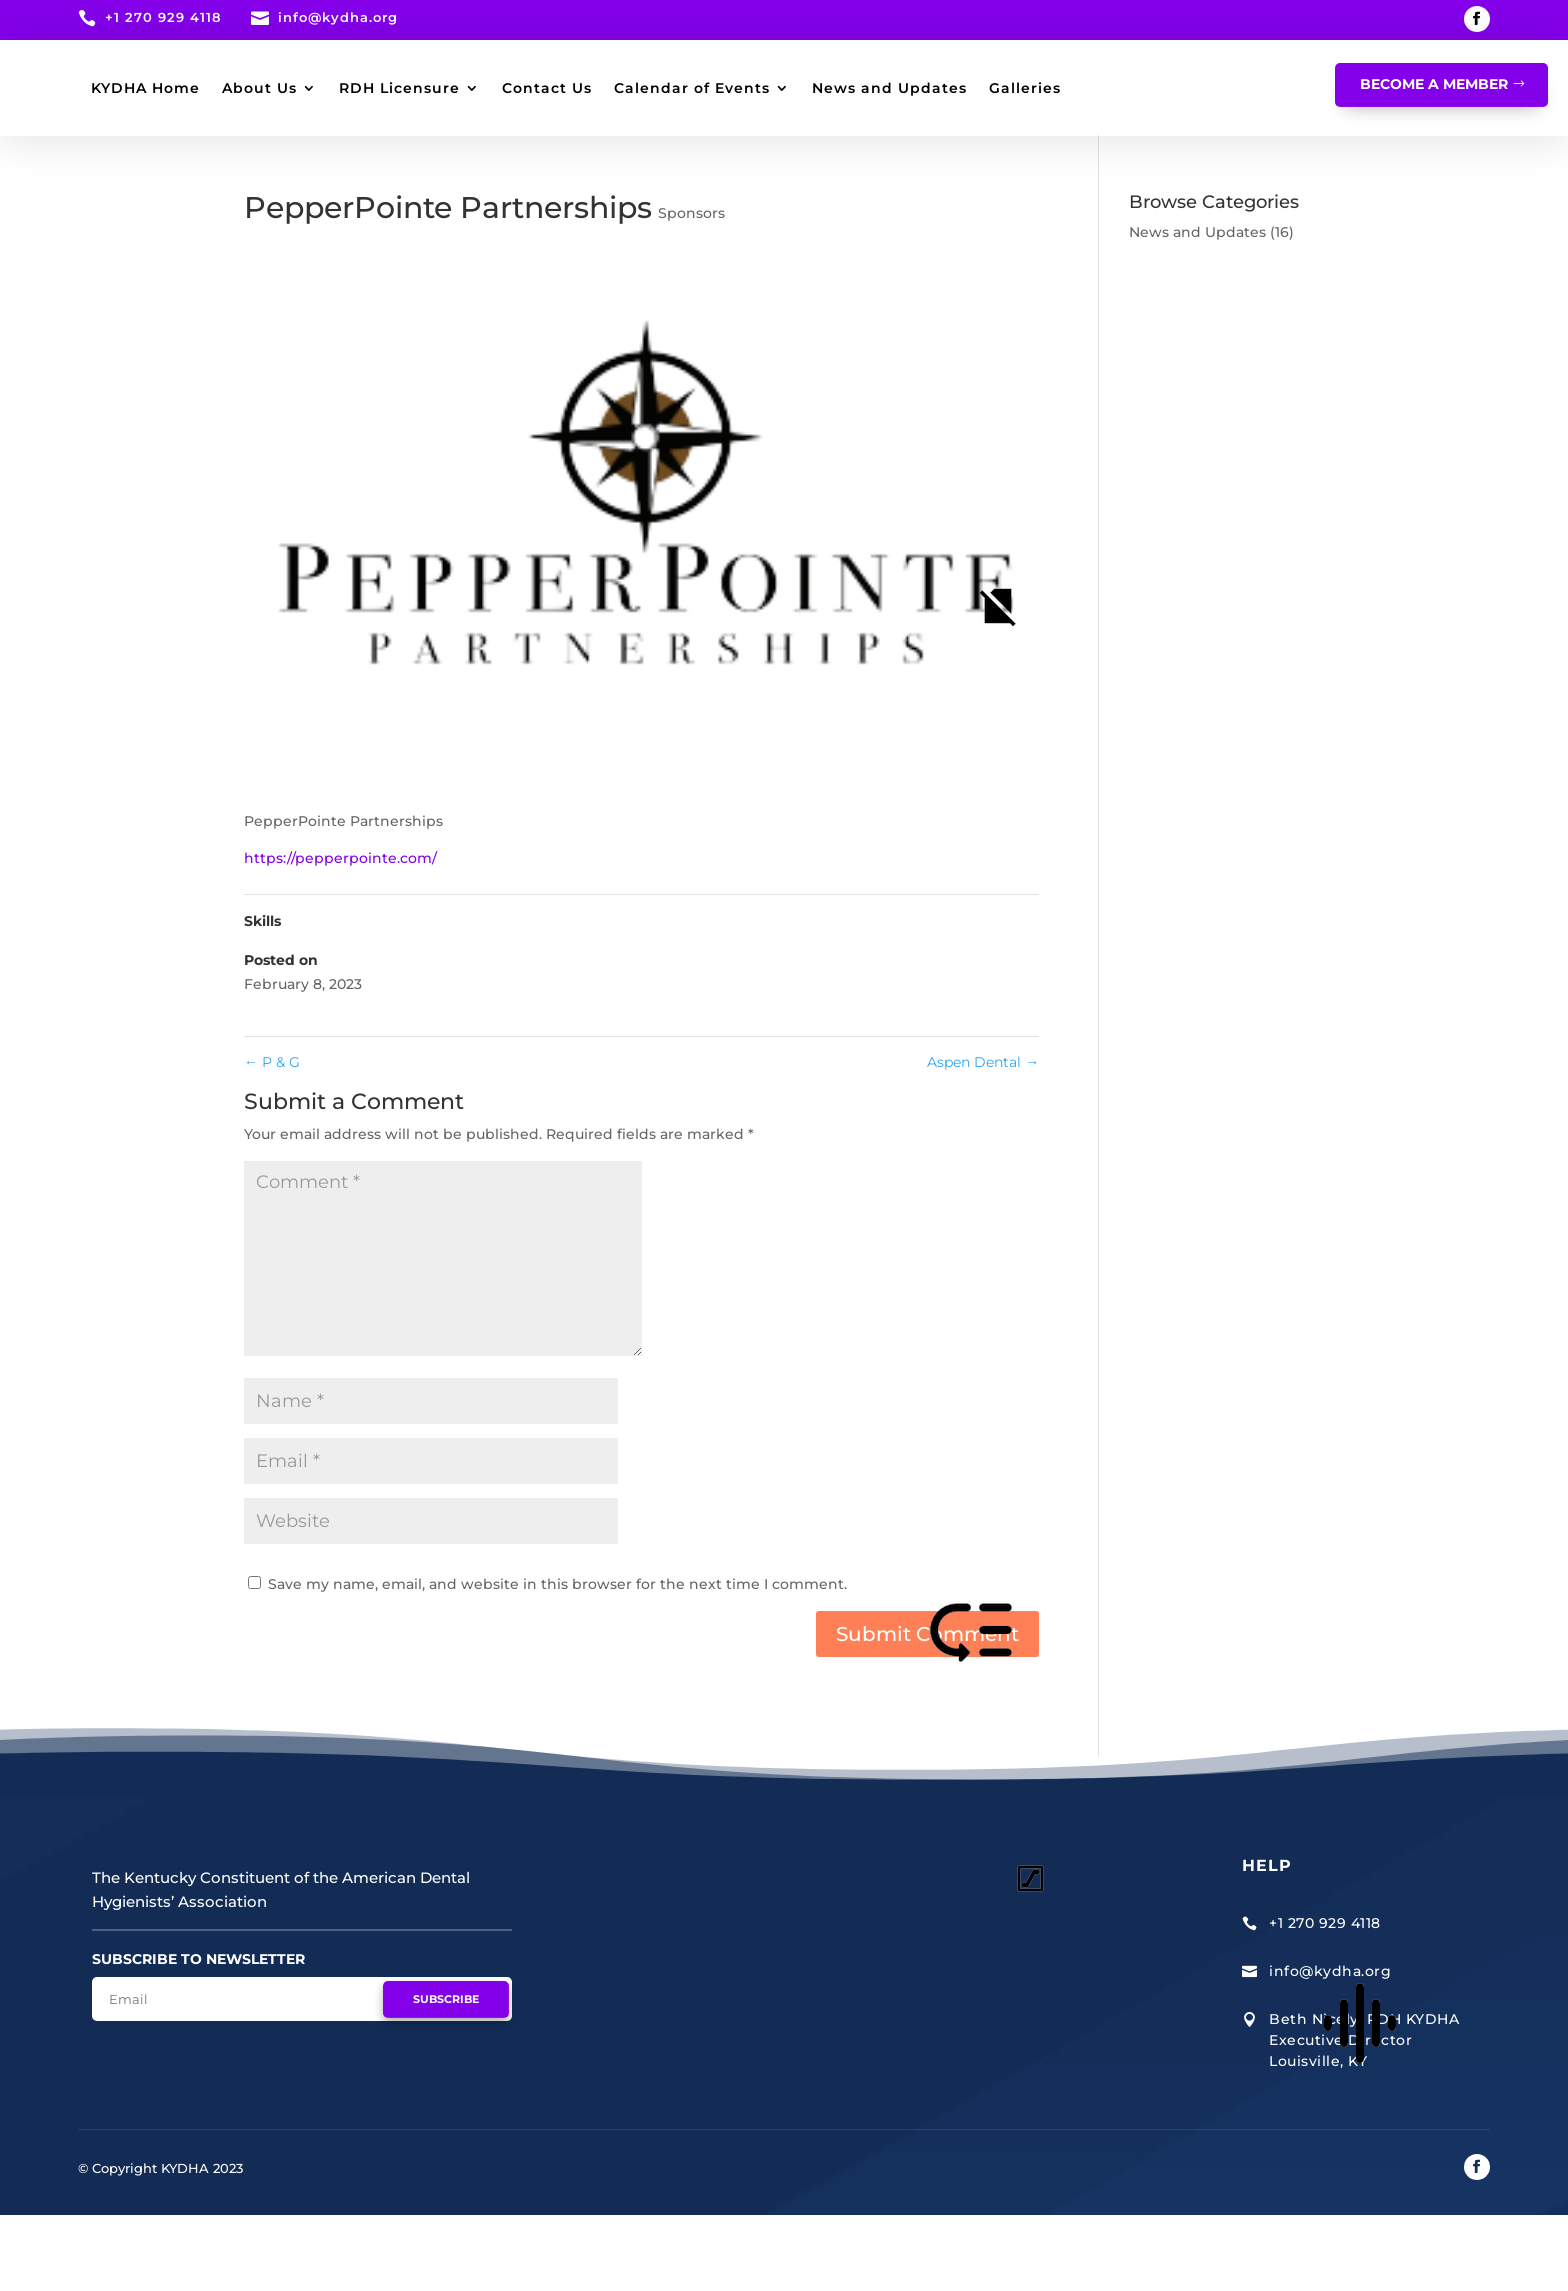 The image size is (1568, 2291). Describe the element at coordinates (1030, 1878) in the screenshot. I see `indicates escalator location in a building or transit station` at that location.